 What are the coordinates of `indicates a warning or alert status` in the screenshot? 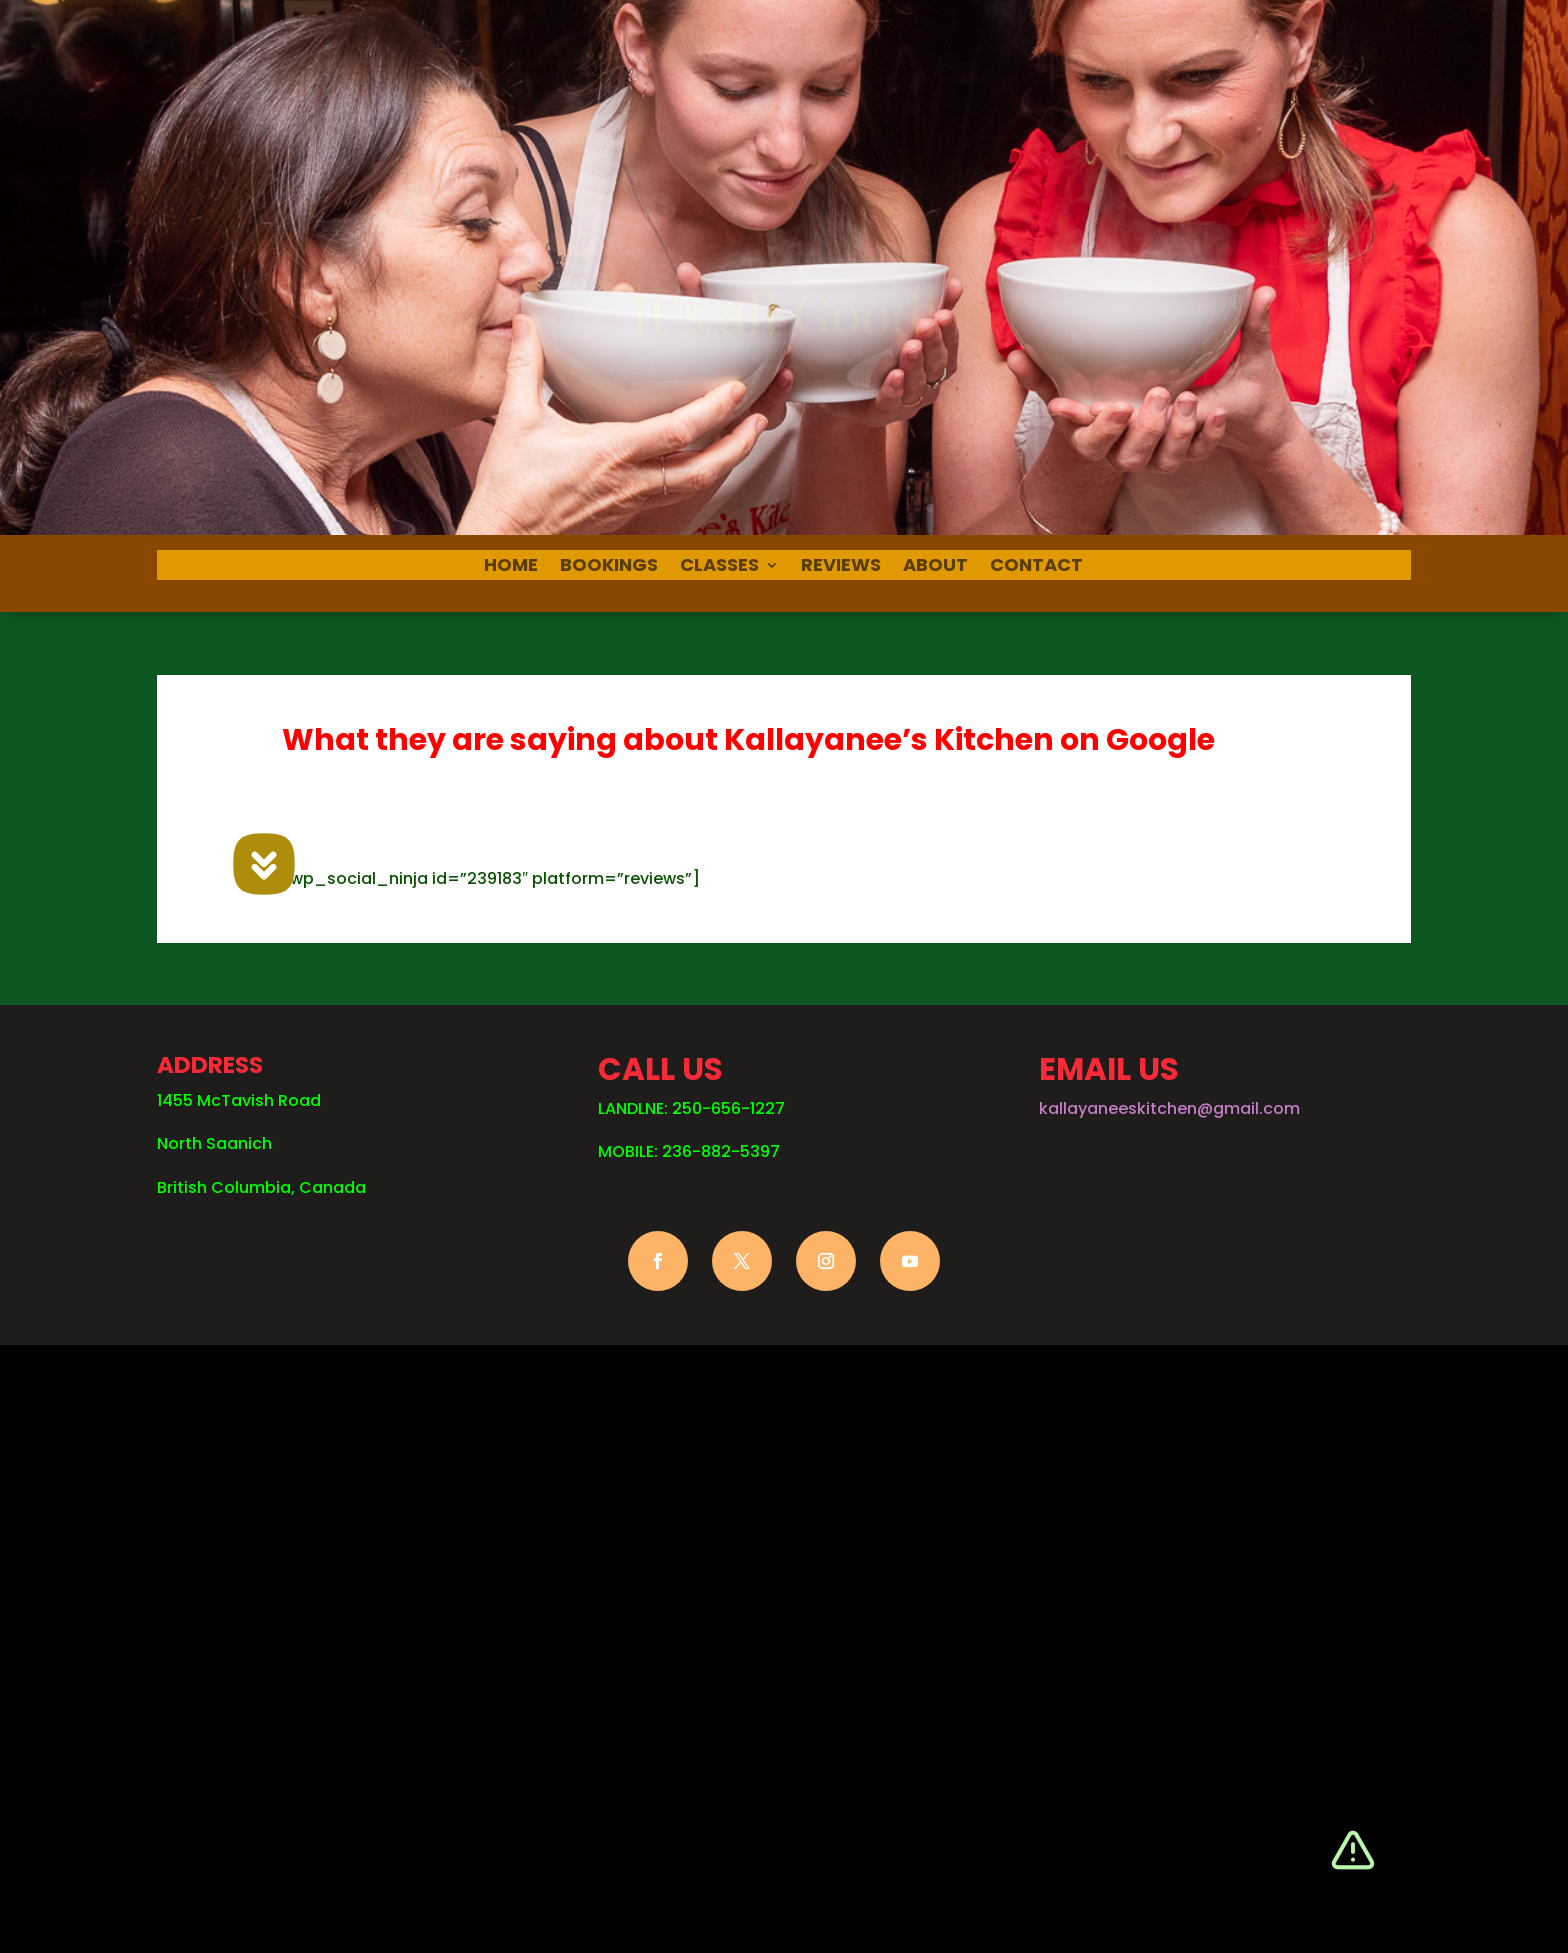 It's located at (1353, 1850).